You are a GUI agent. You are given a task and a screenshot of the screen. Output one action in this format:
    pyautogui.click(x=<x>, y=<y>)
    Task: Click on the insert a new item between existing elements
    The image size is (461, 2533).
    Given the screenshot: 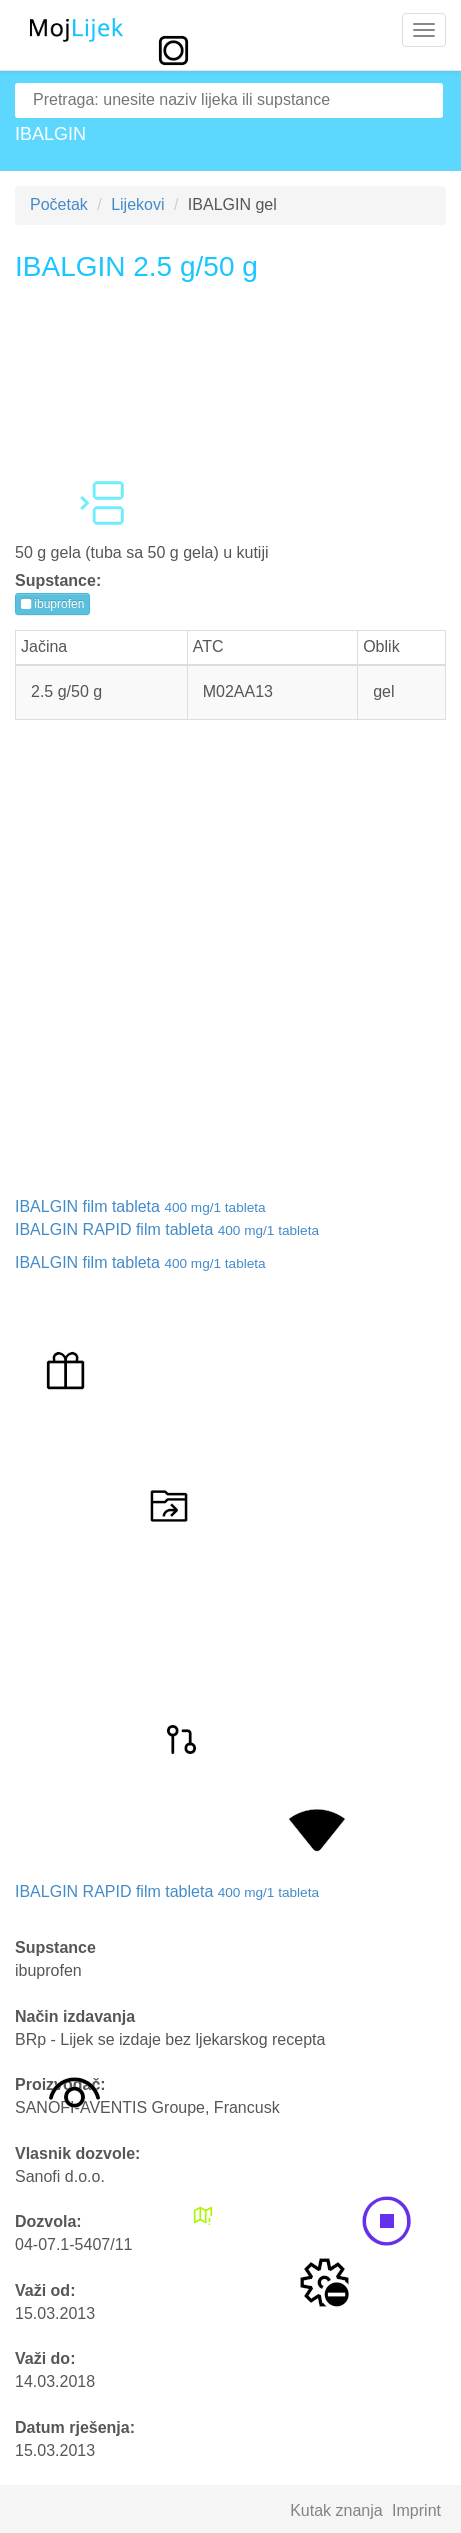 What is the action you would take?
    pyautogui.click(x=102, y=503)
    